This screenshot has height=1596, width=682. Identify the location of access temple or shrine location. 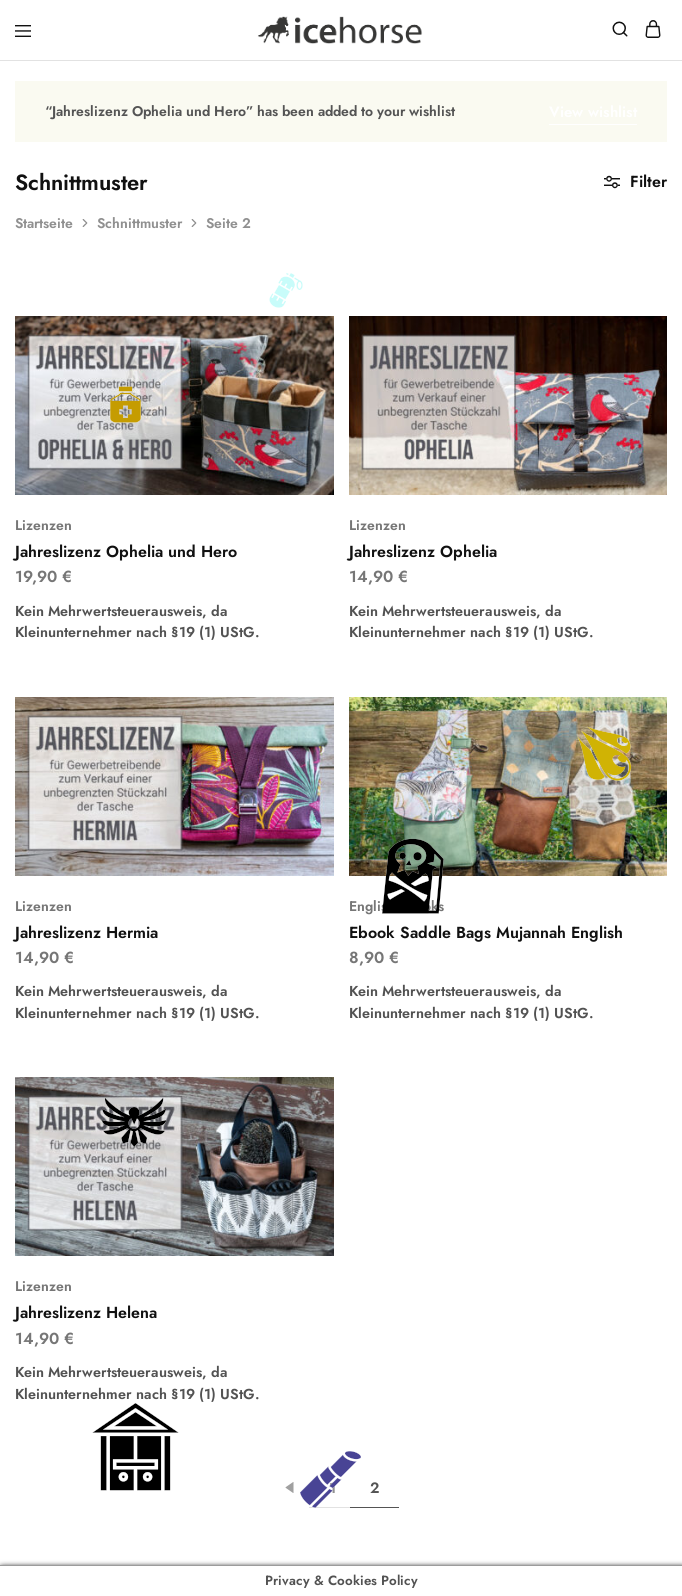
(135, 1446).